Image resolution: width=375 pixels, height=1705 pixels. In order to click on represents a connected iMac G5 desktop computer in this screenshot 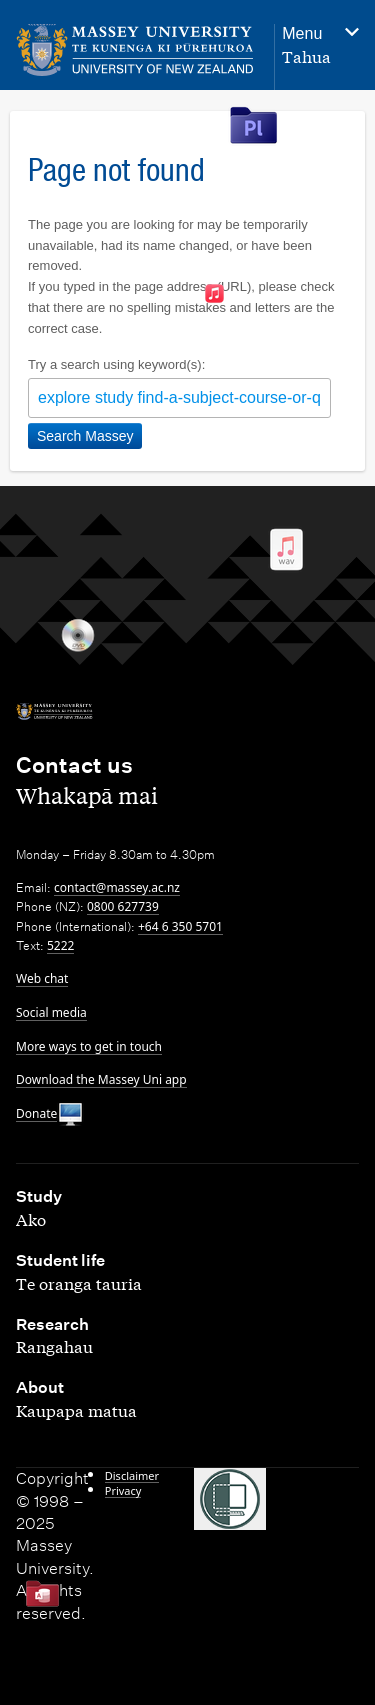, I will do `click(70, 1112)`.